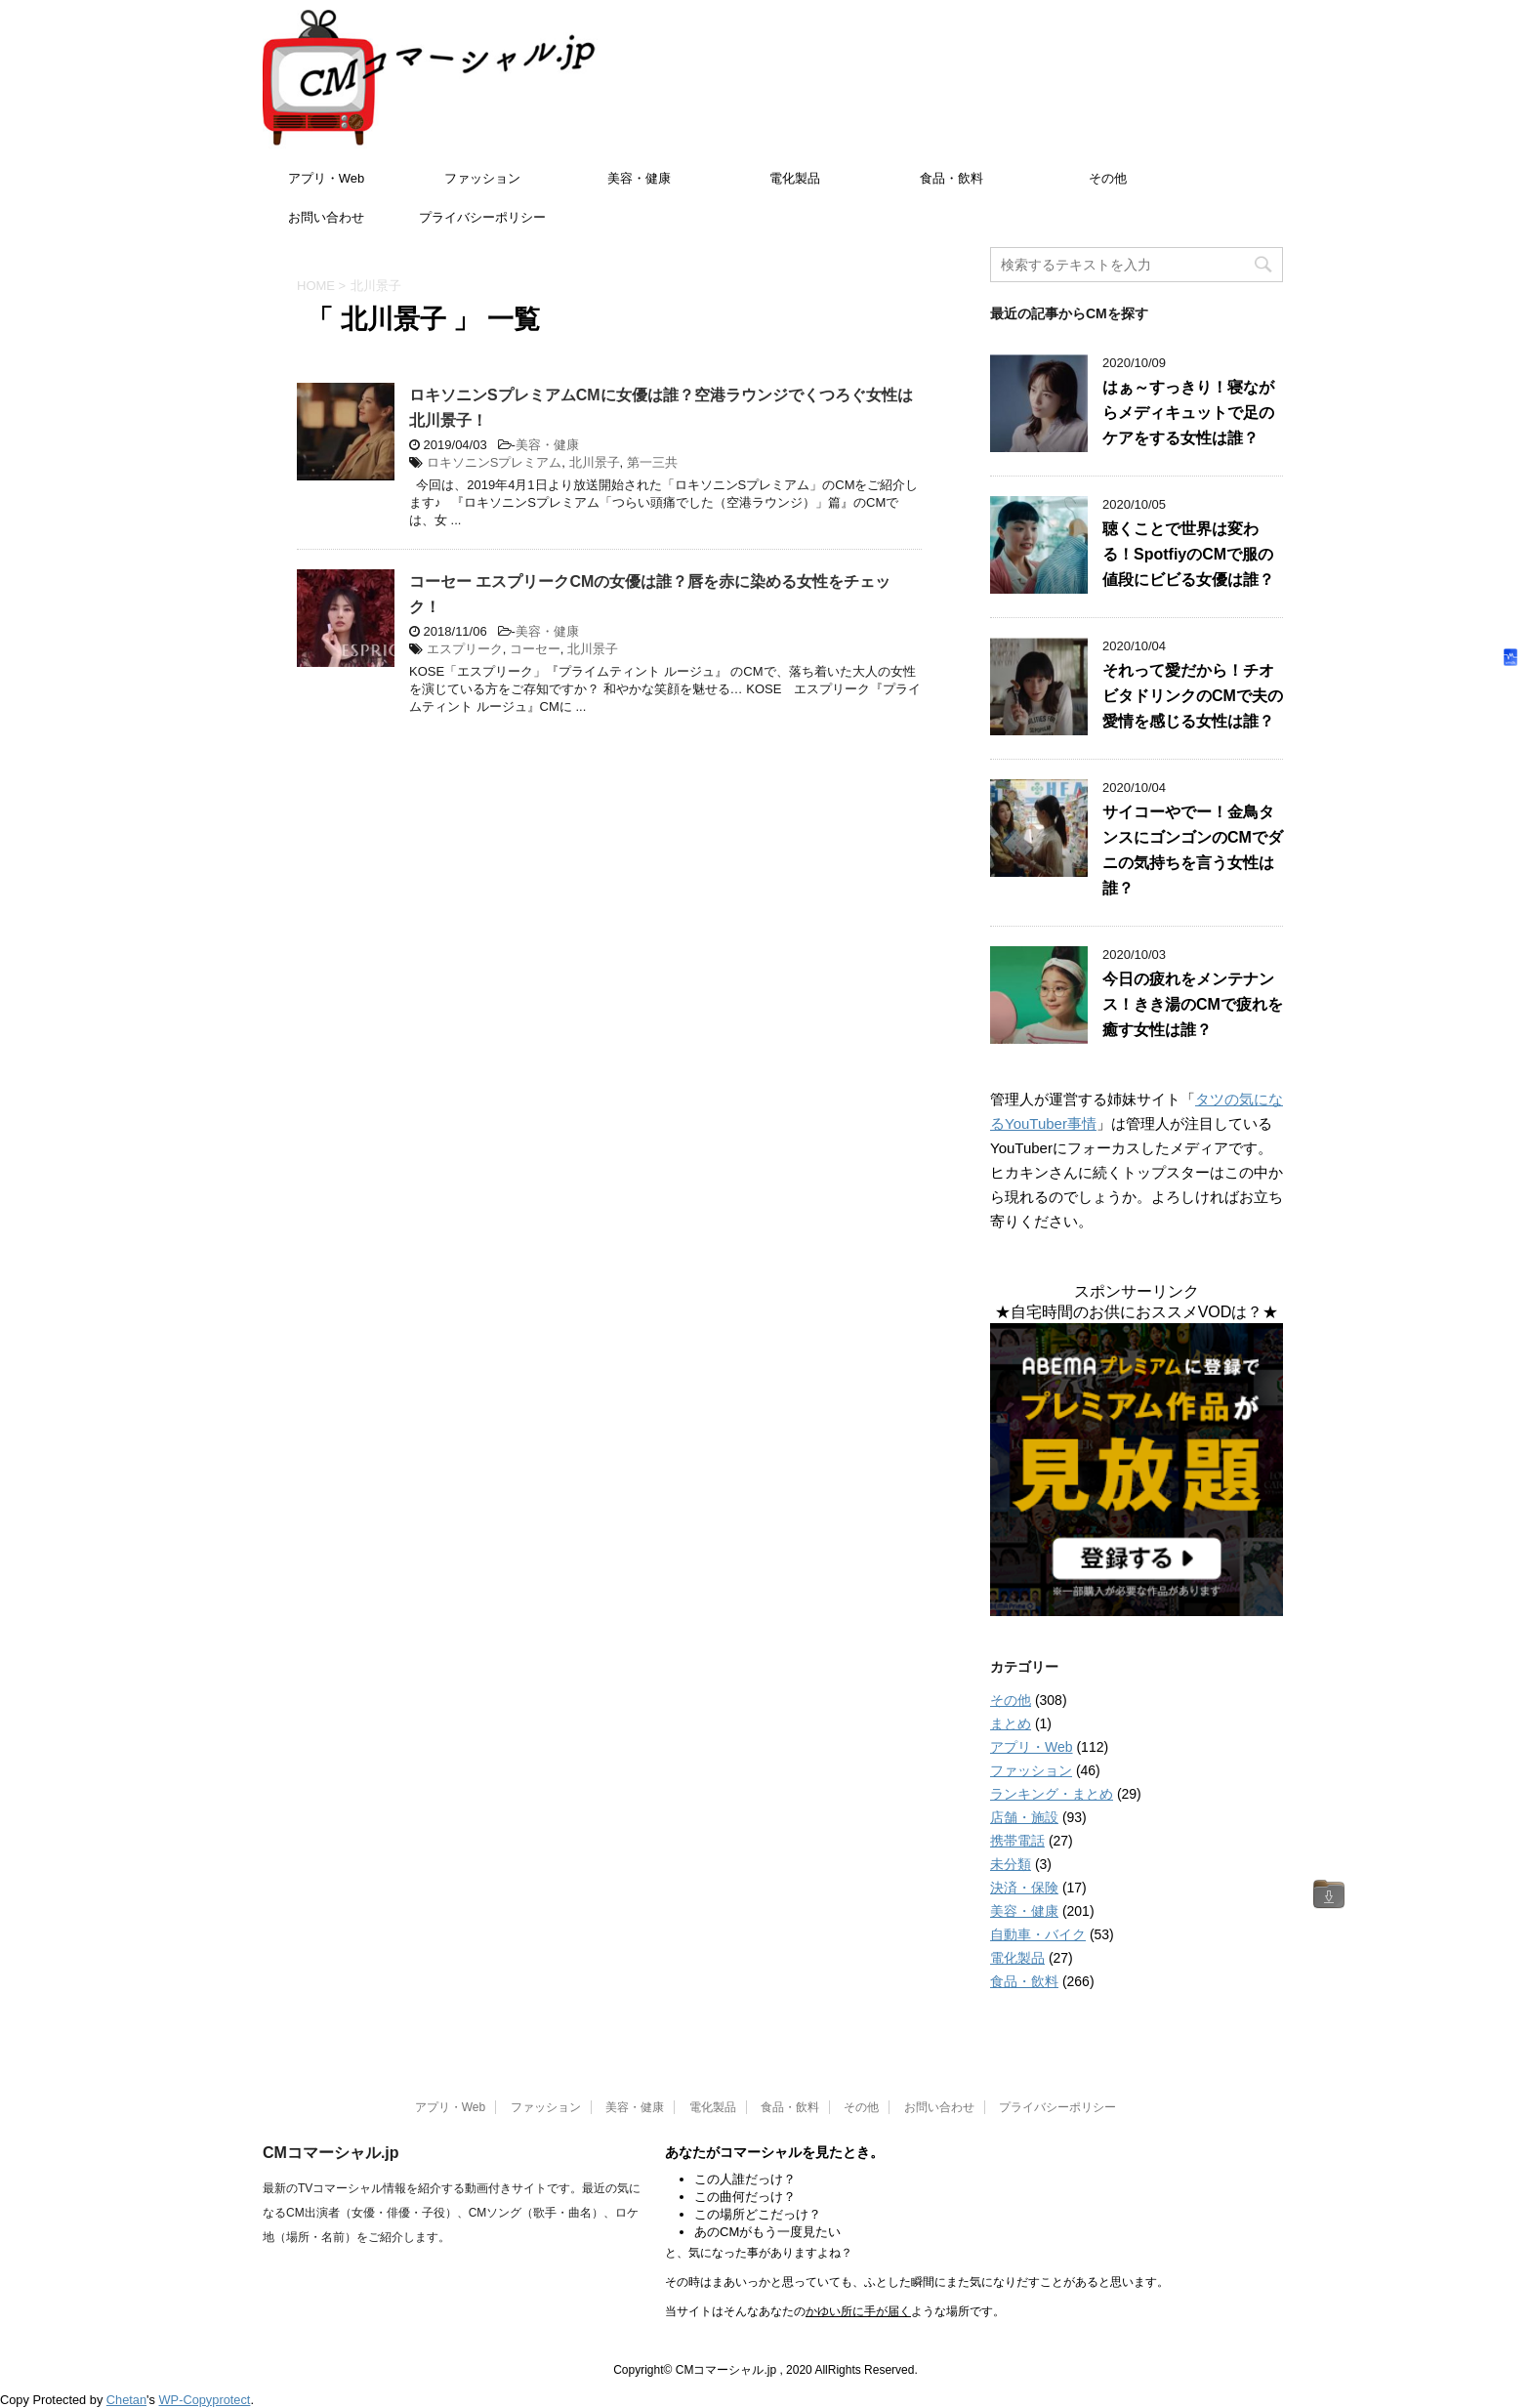 The height and width of the screenshot is (2408, 1531). I want to click on virtualbox virtual disk image file, so click(1510, 657).